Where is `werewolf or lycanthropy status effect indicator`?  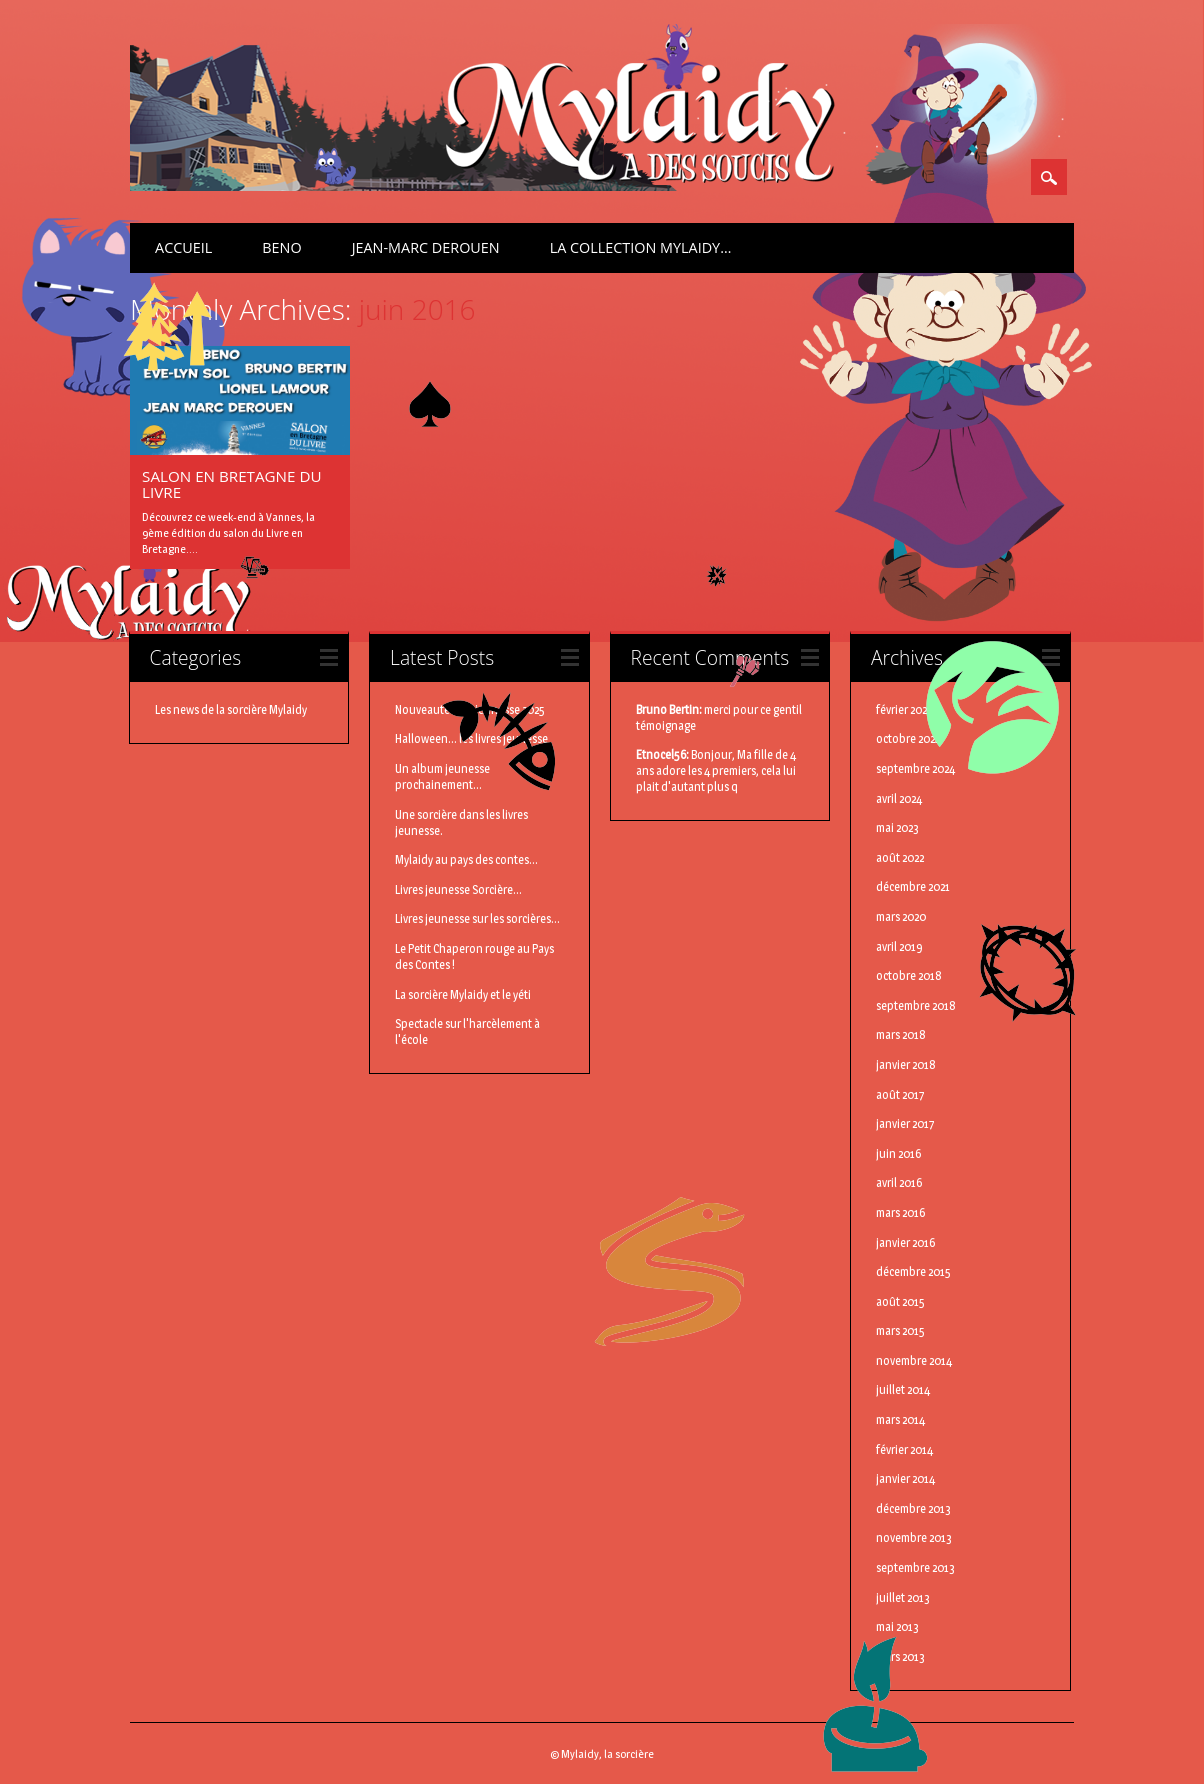 werewolf or lycanthropy status effect indicator is located at coordinates (992, 706).